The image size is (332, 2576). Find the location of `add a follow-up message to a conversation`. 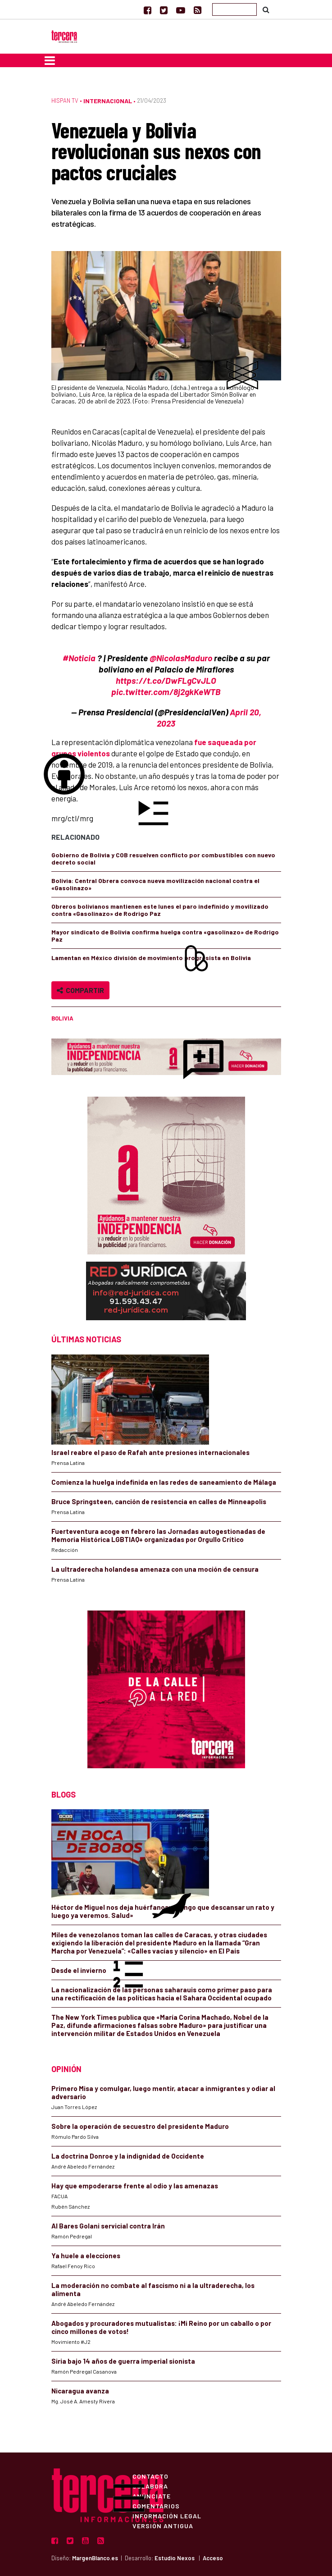

add a follow-up message to a conversation is located at coordinates (203, 1058).